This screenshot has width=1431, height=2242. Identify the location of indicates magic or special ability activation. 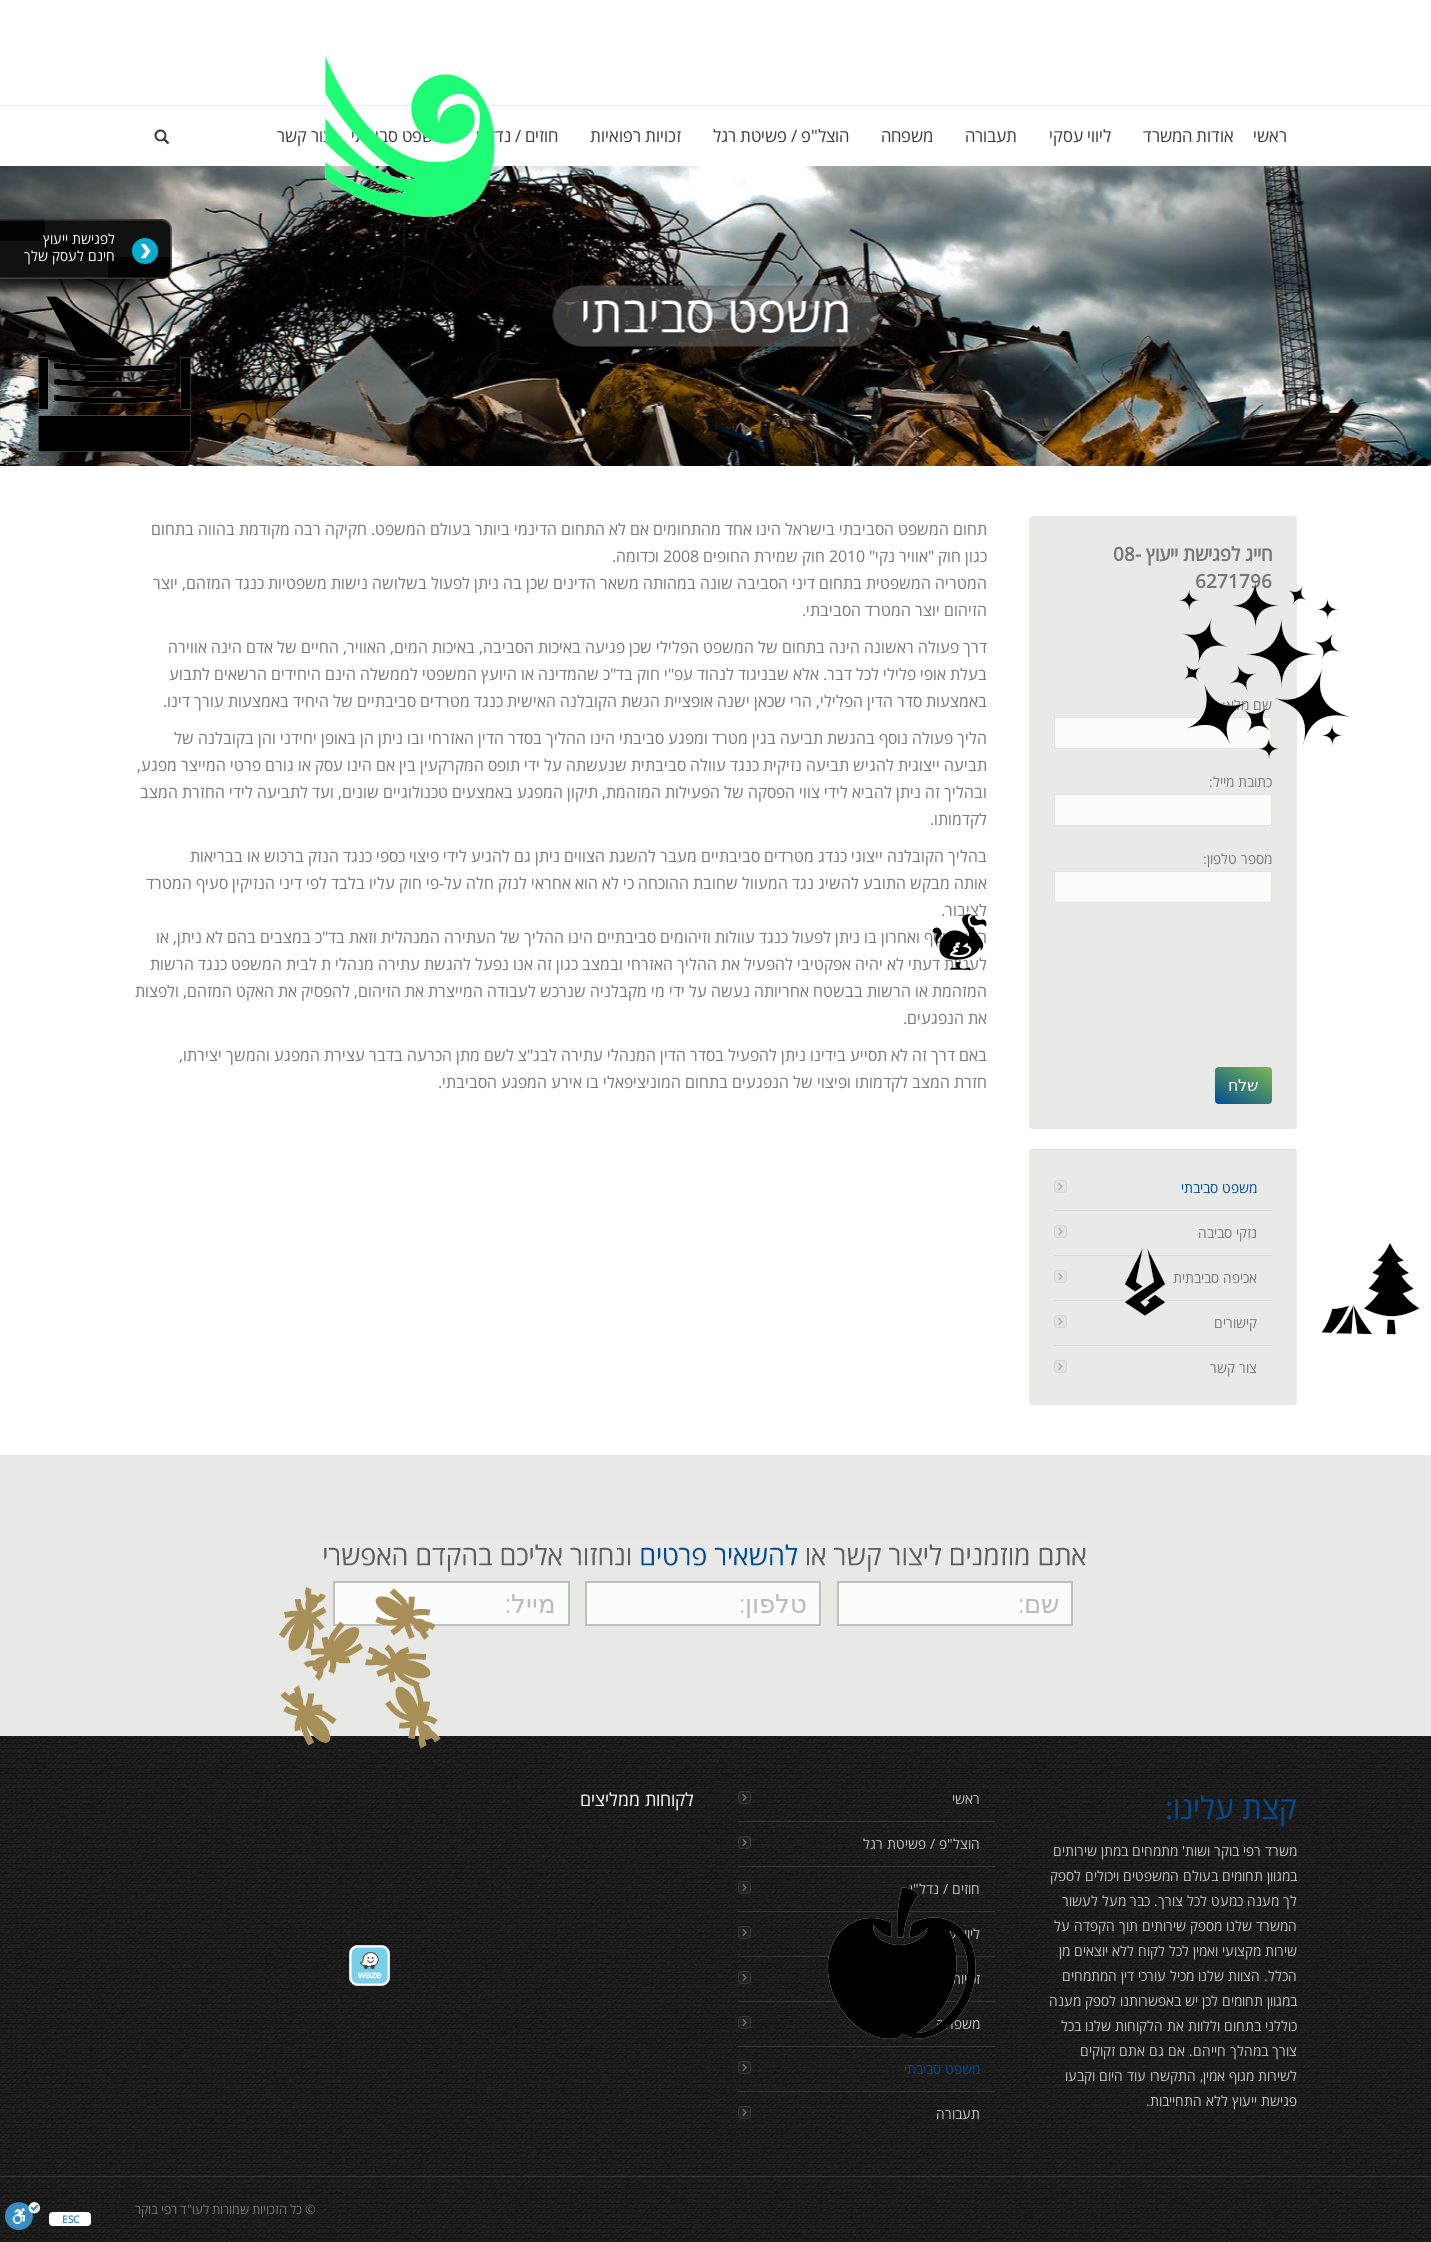
(1262, 669).